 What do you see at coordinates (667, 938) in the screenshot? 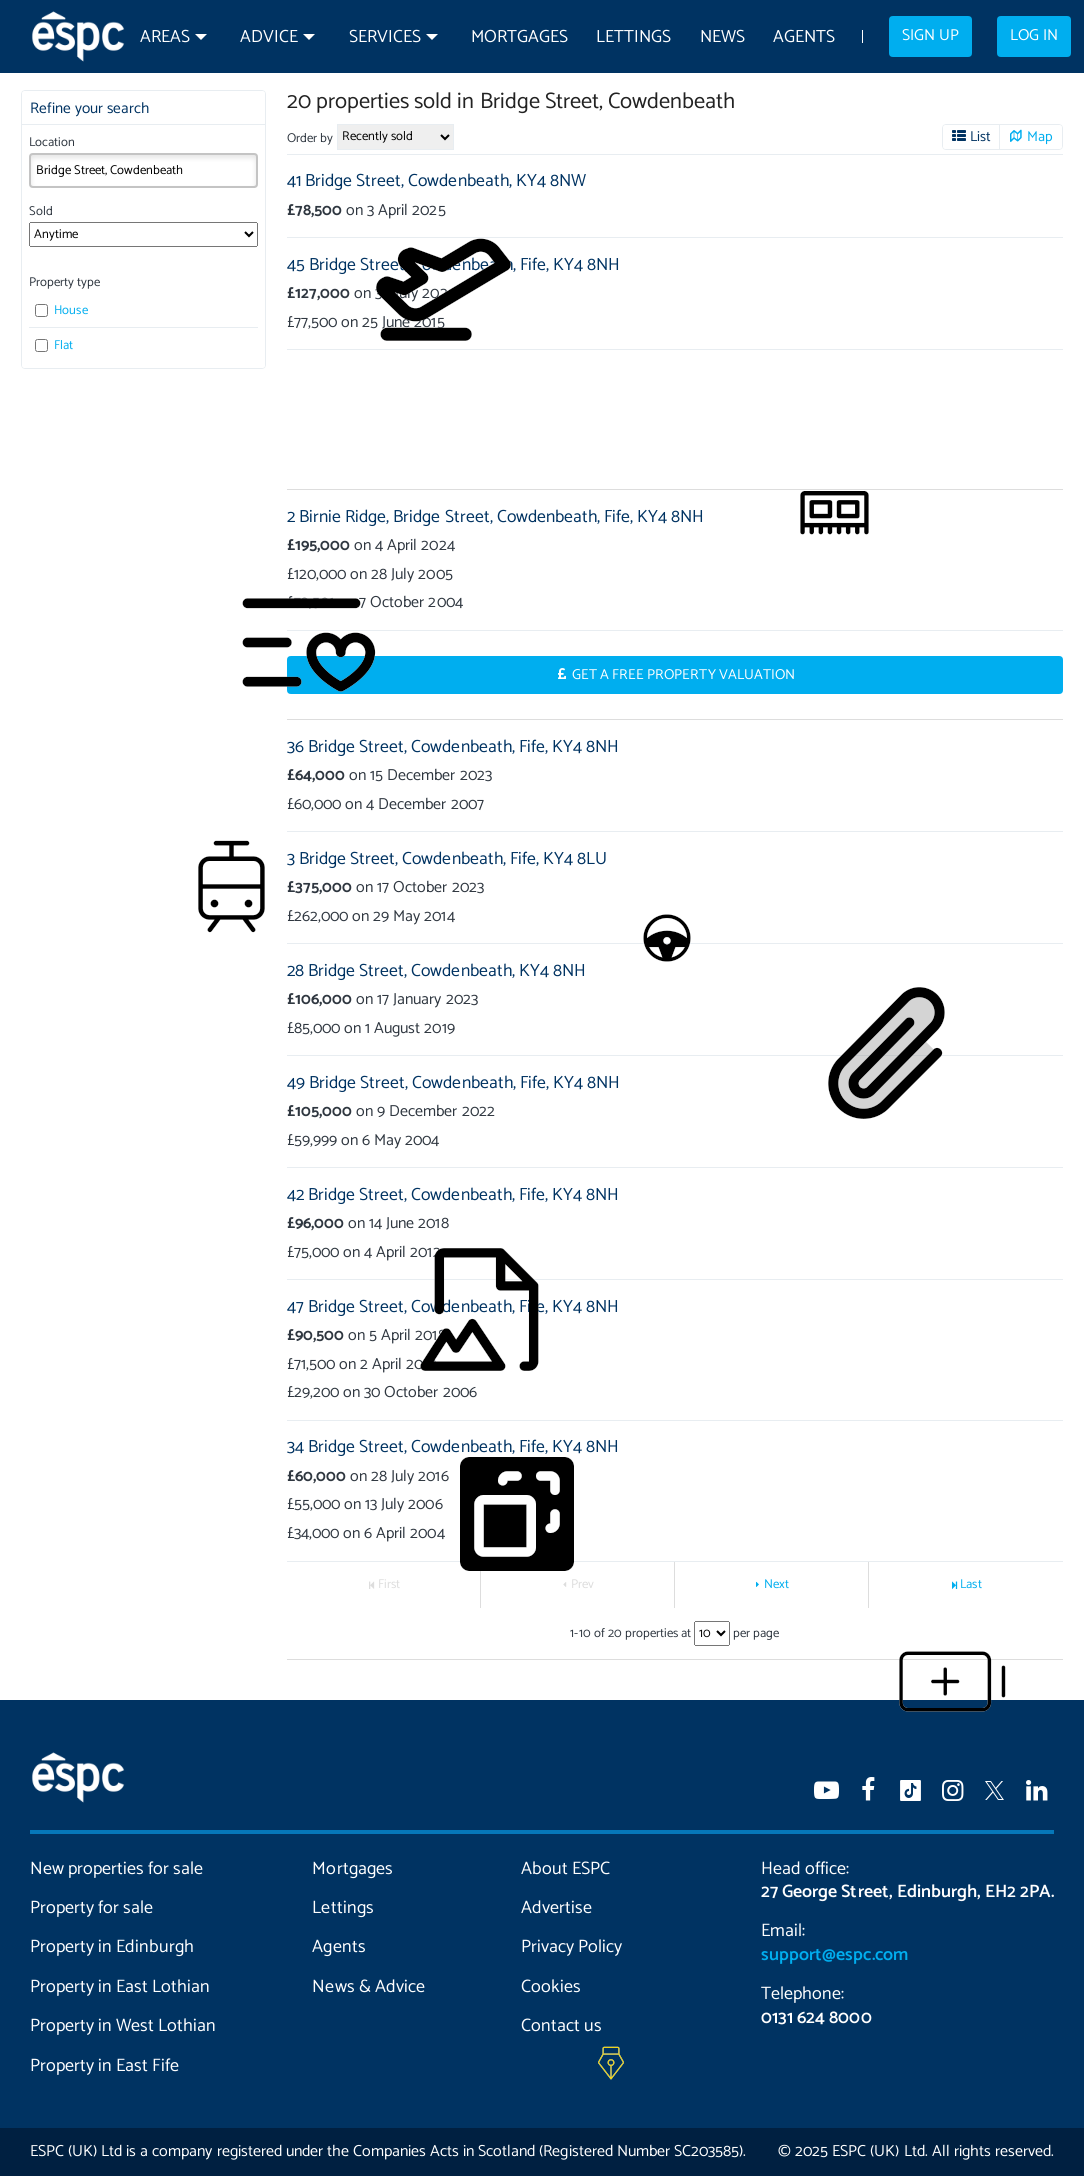
I see `access driving or navigation mode` at bounding box center [667, 938].